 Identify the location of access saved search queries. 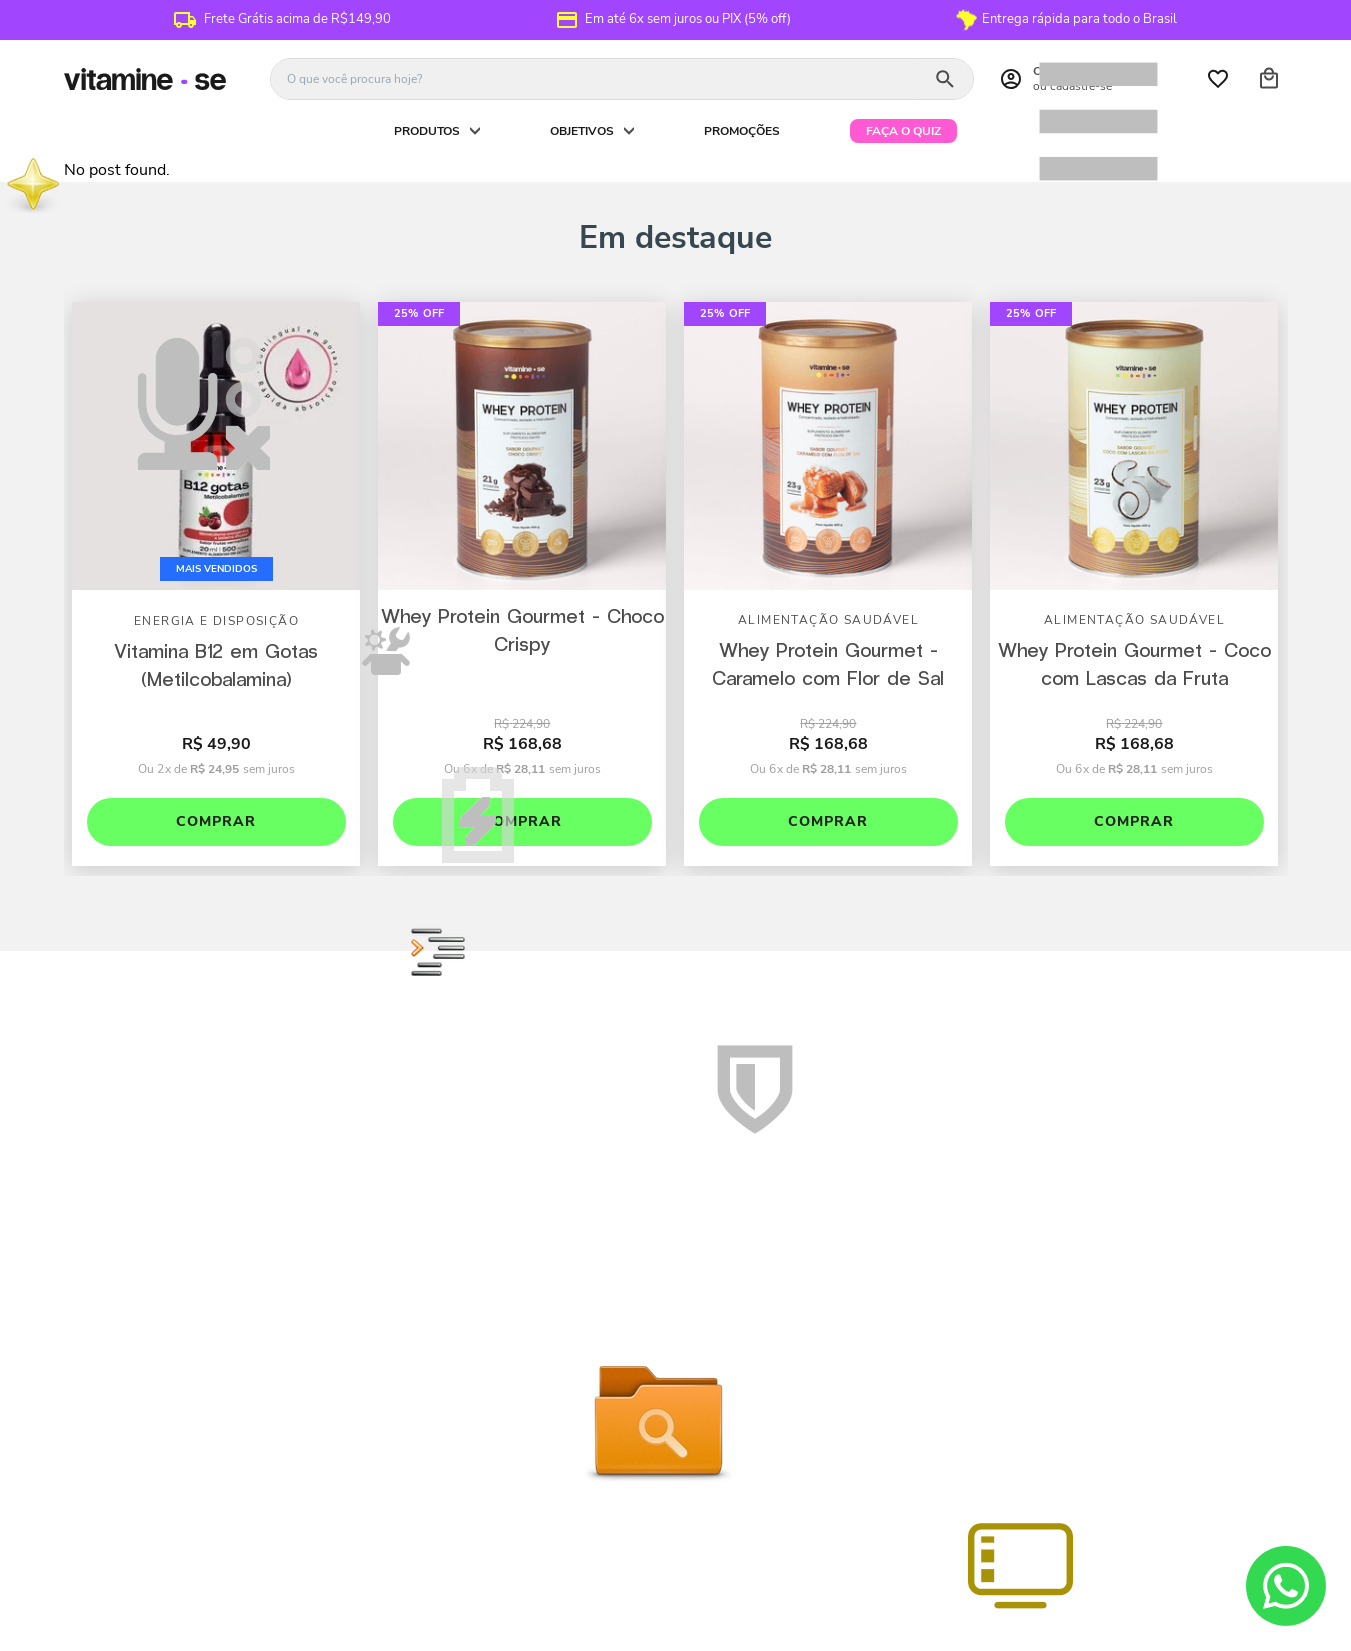
(658, 1427).